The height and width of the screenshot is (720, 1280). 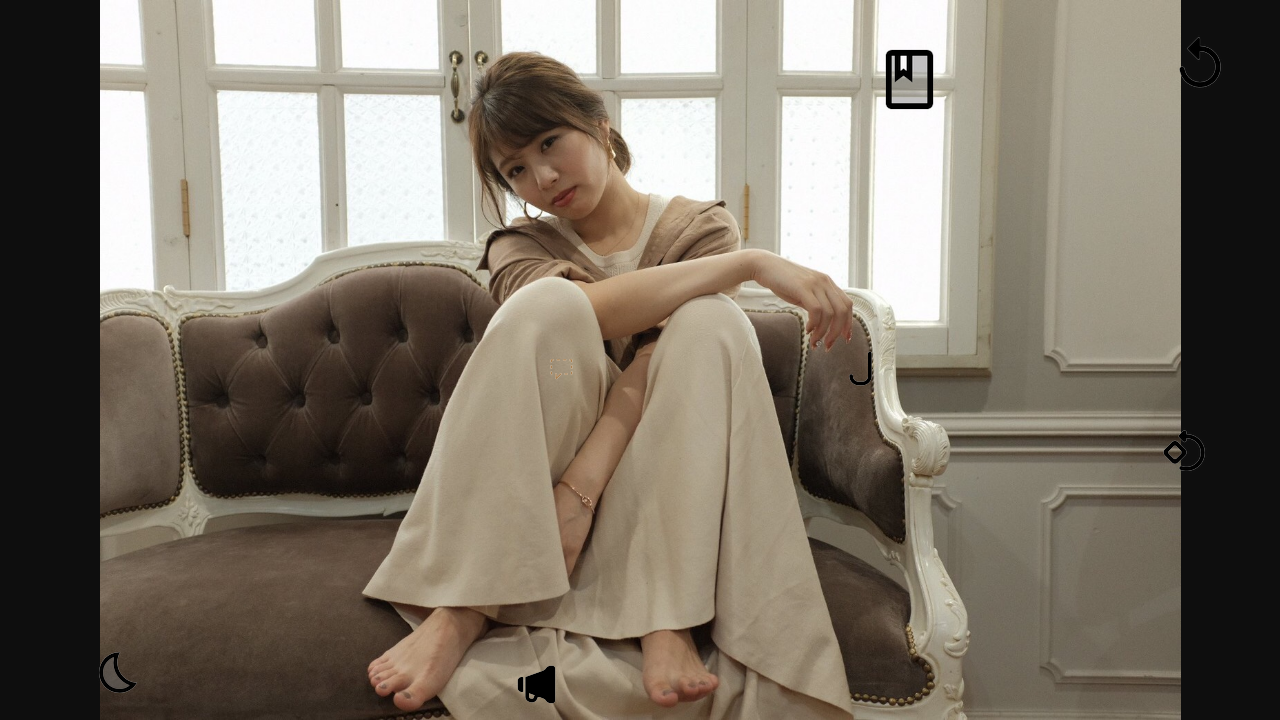 I want to click on replay or restart media from the beginning, so click(x=1200, y=64).